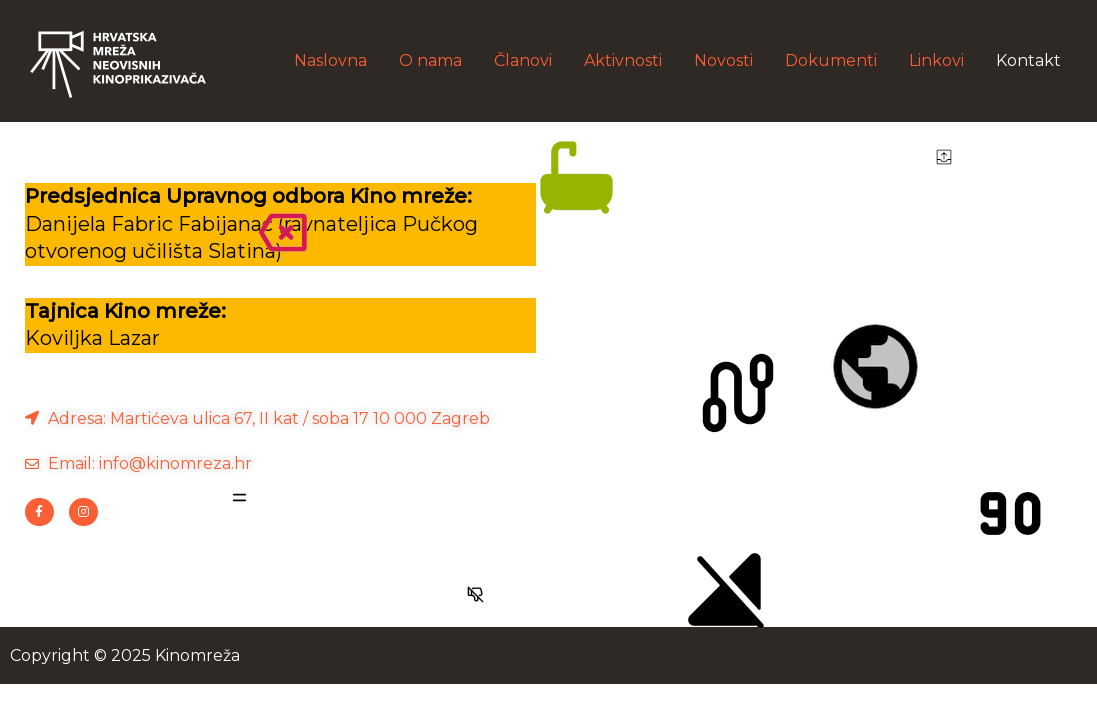 This screenshot has width=1097, height=720. I want to click on dislike feature is disabled or unavailable, so click(475, 594).